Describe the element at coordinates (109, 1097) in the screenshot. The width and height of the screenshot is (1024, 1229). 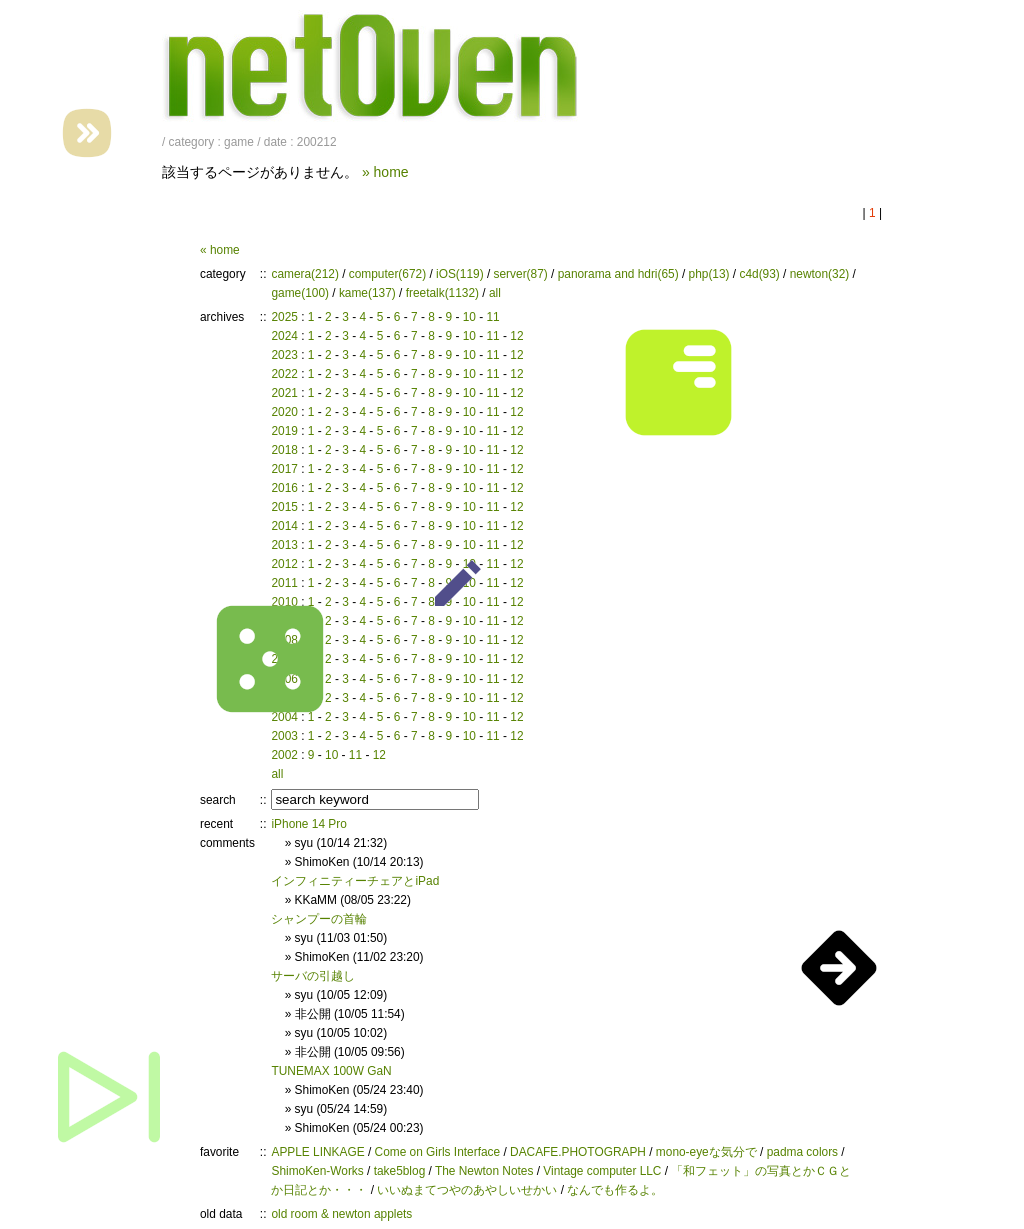
I see `skip to the next track` at that location.